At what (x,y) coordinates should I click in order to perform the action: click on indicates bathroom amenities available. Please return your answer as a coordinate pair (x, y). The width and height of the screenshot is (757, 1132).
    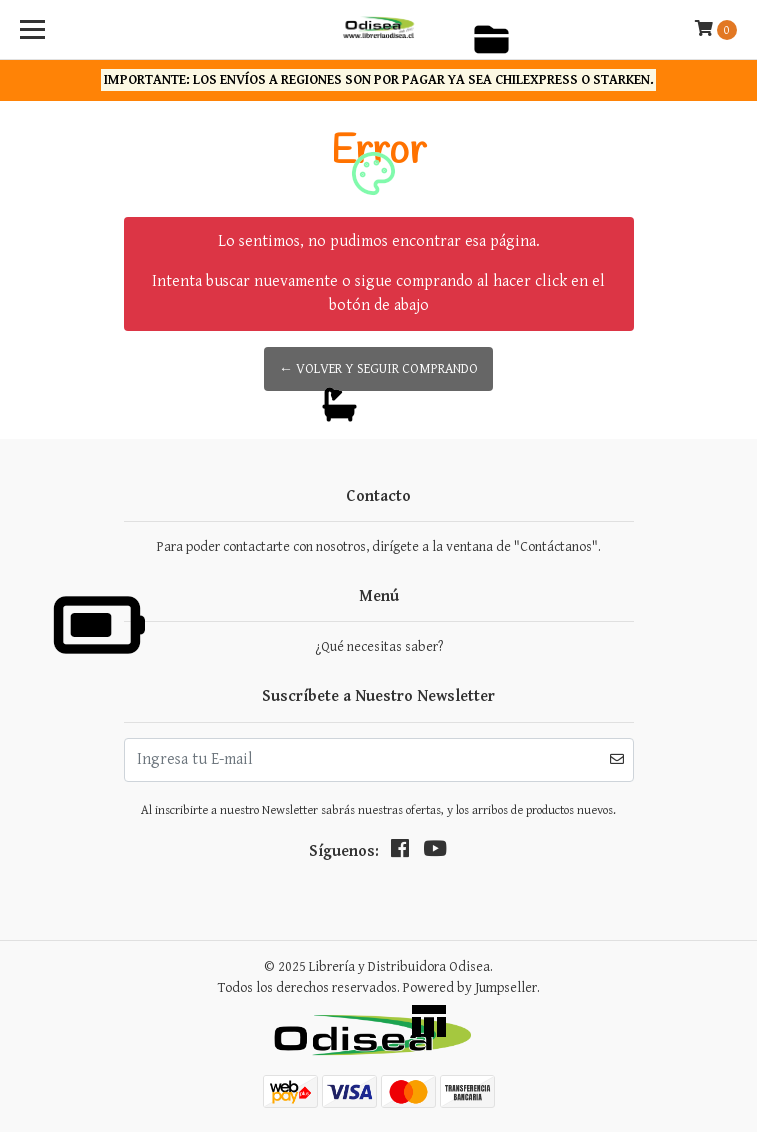
    Looking at the image, I should click on (339, 404).